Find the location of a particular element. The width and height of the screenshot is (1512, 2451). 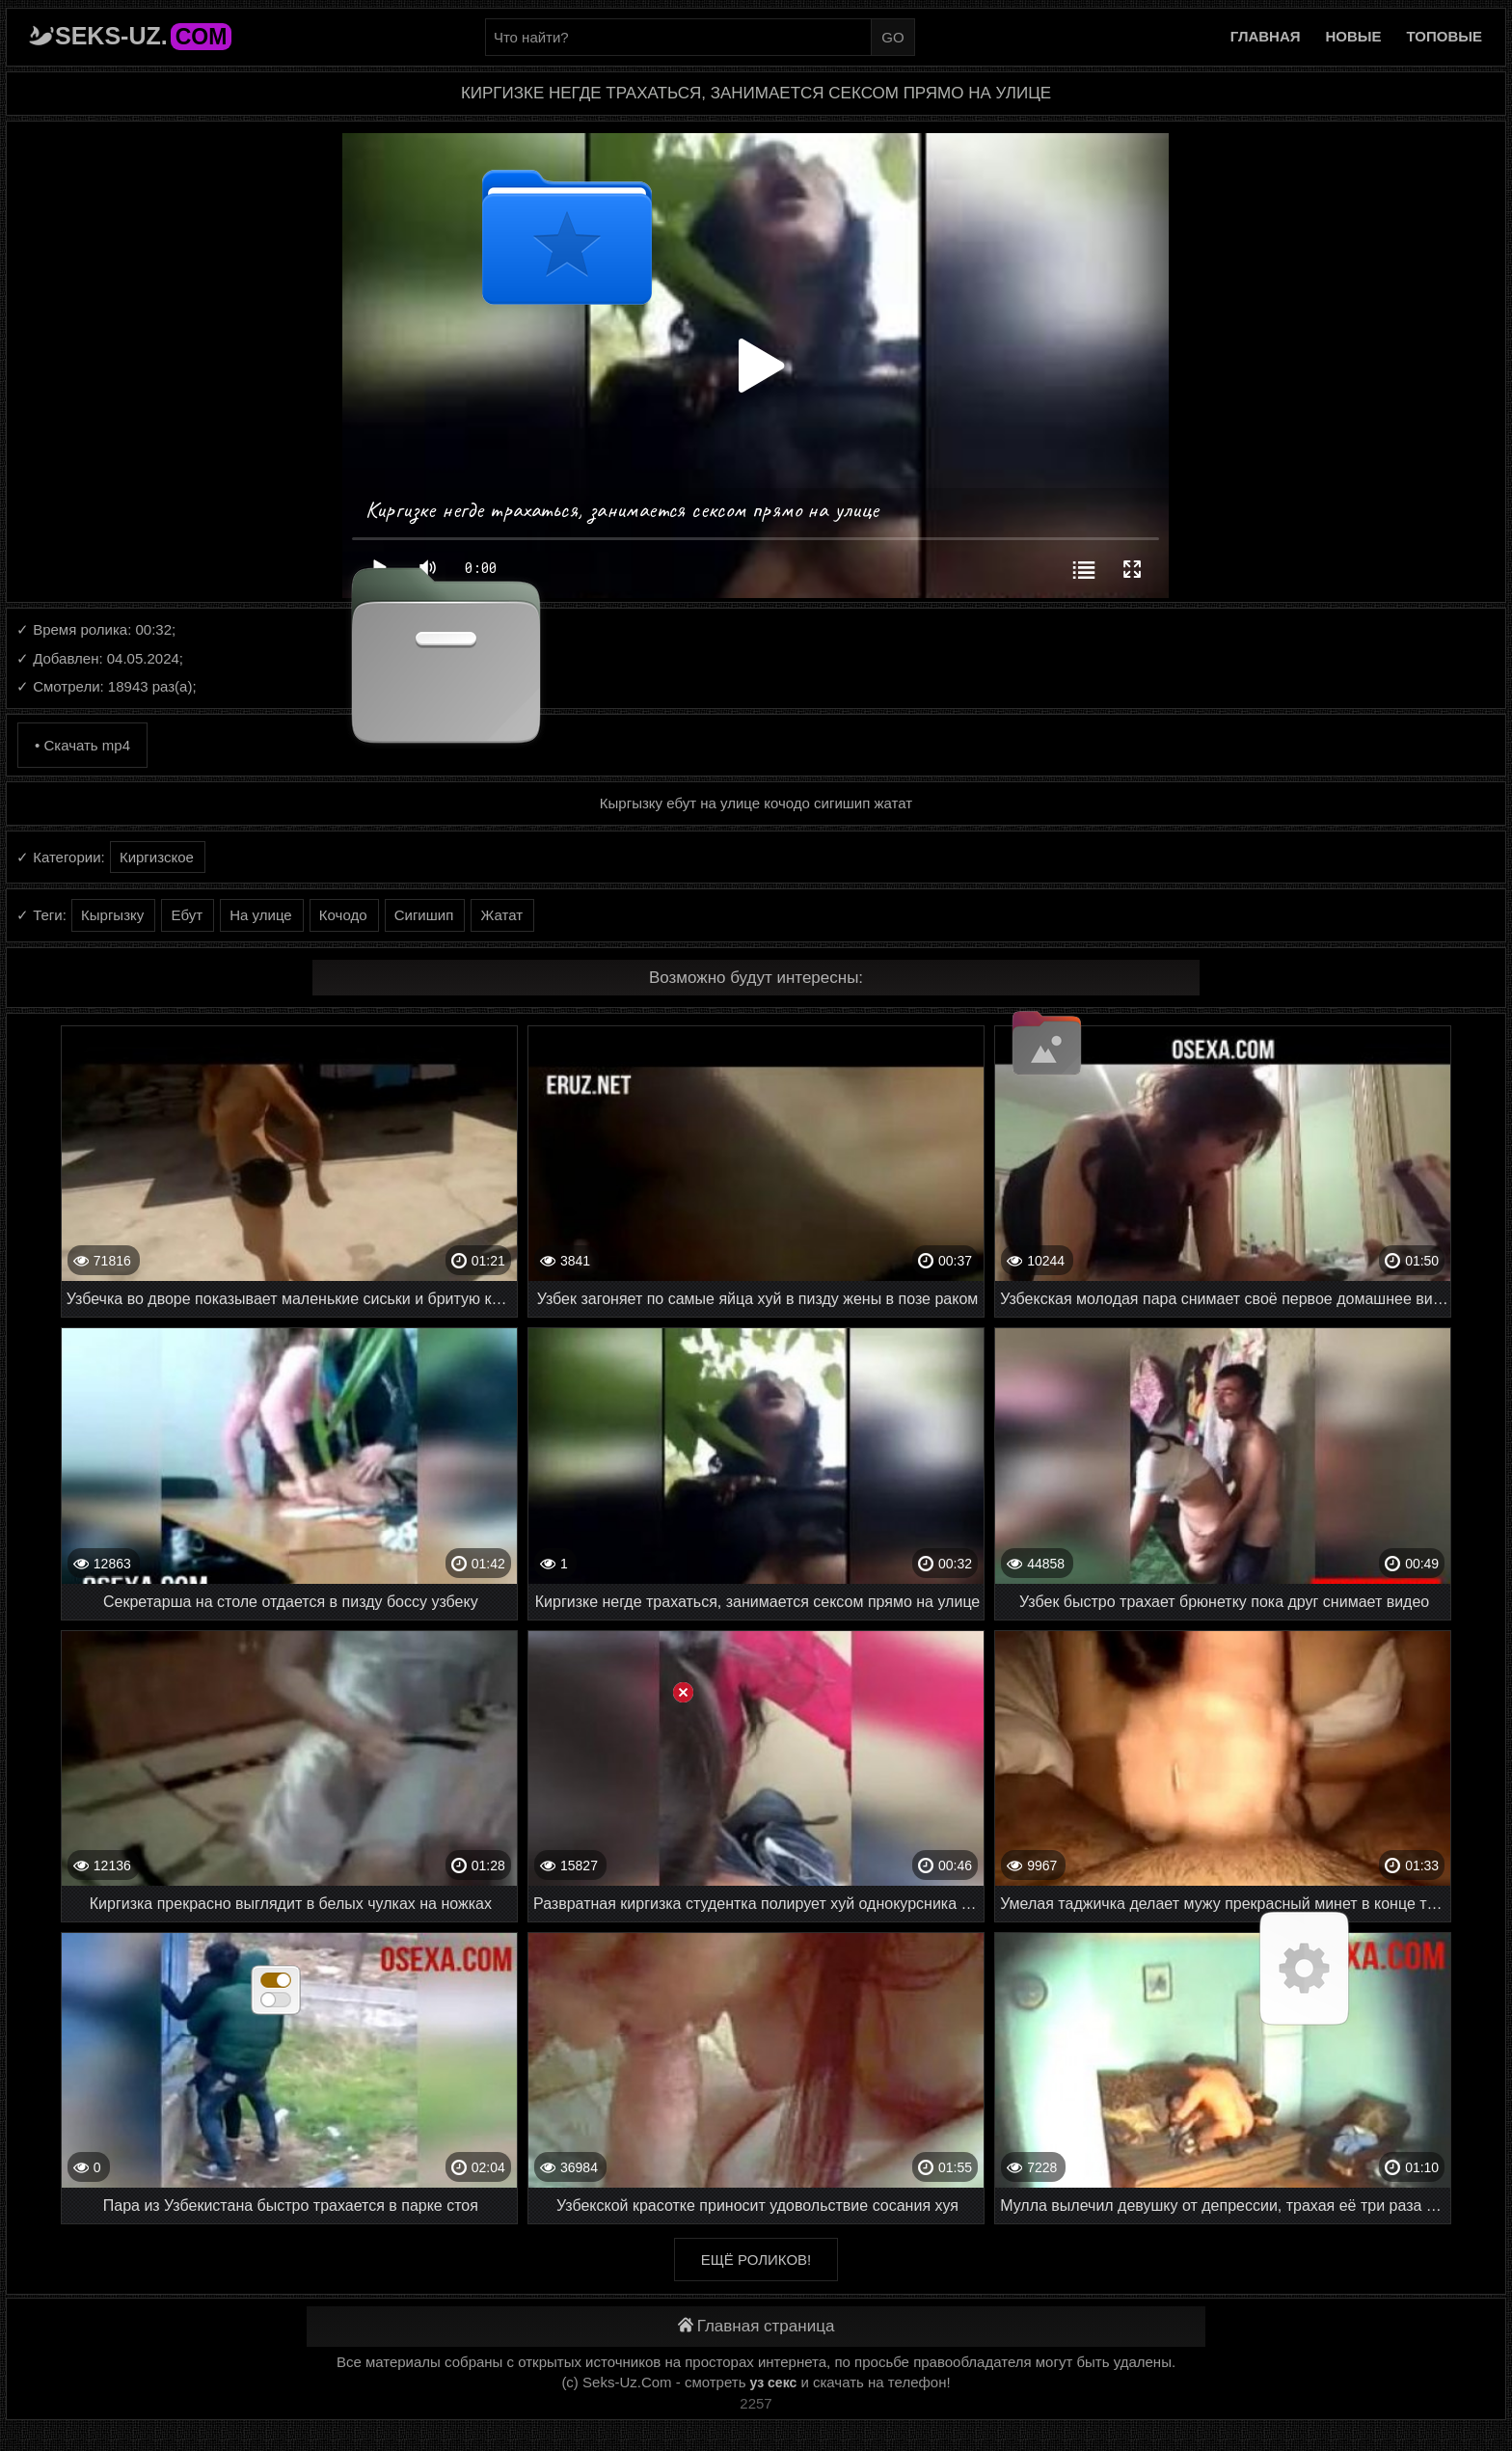

access bookmarked or favorite files is located at coordinates (567, 237).